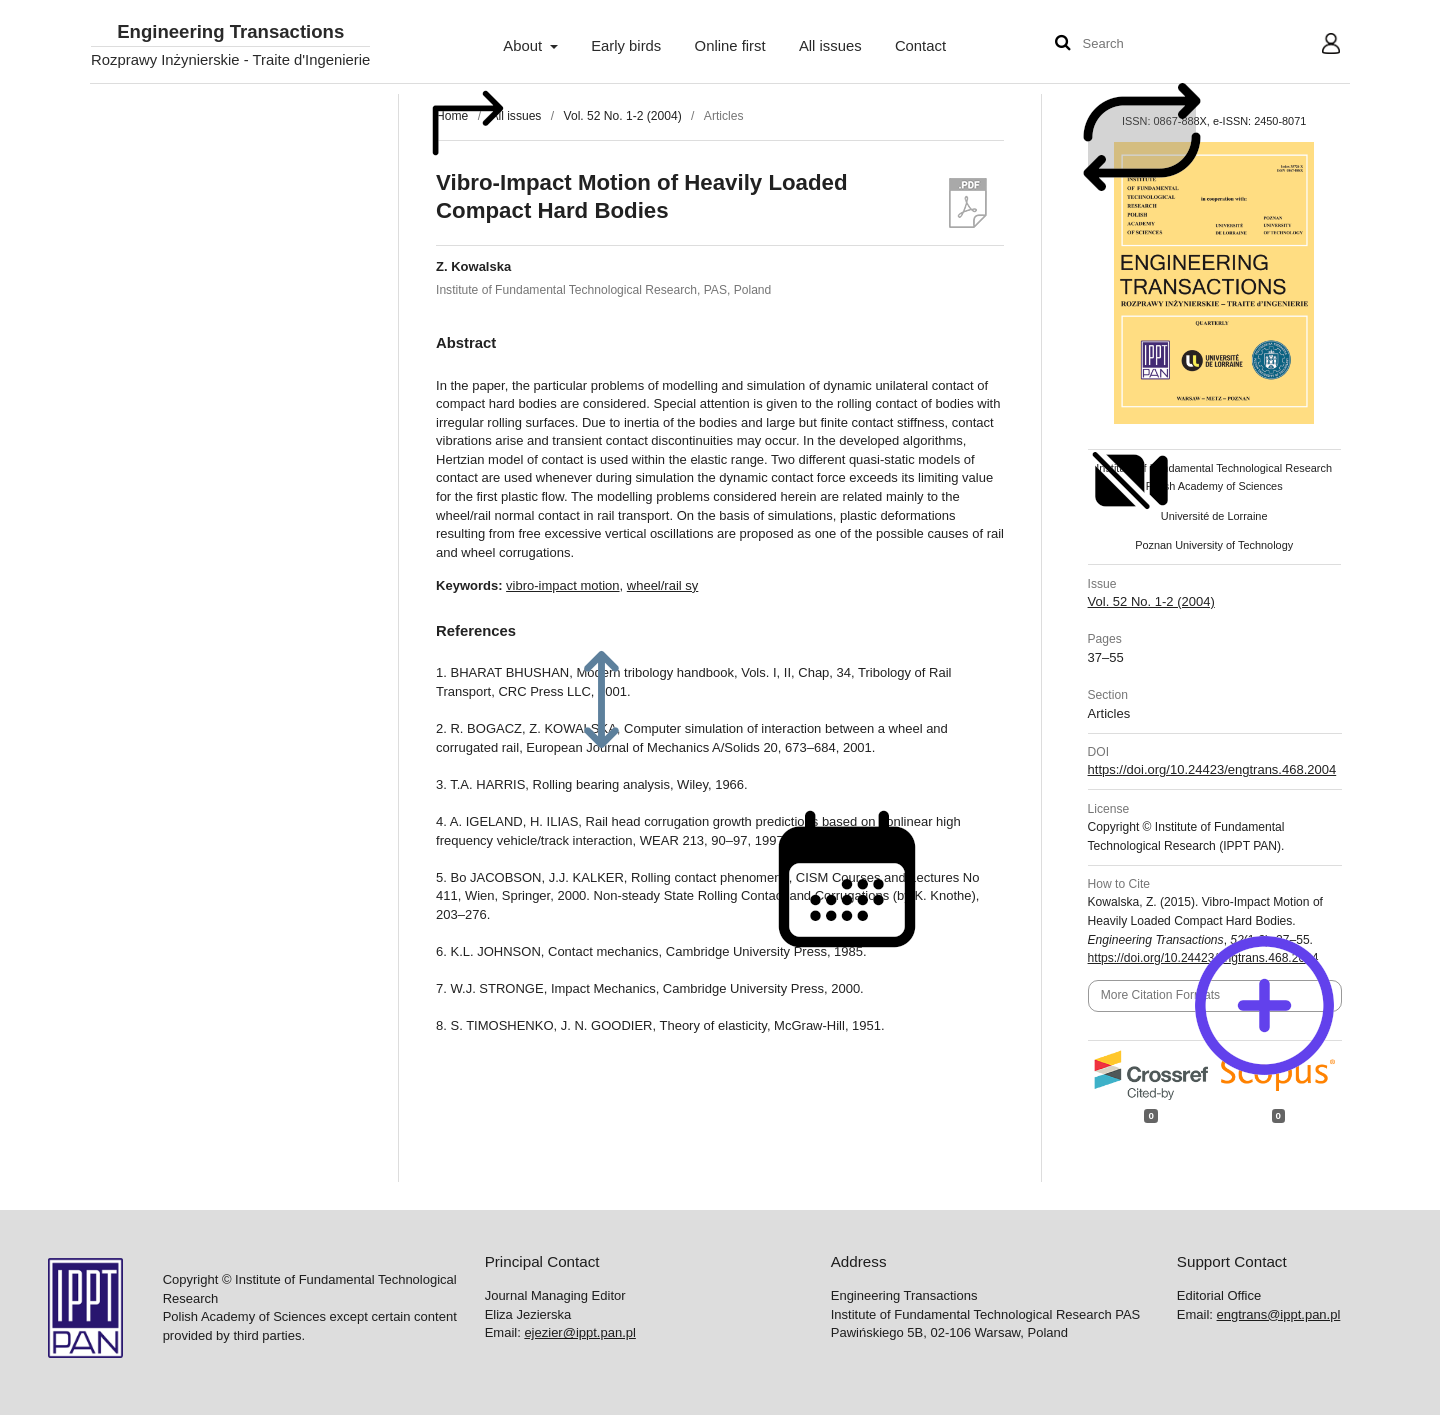  Describe the element at coordinates (468, 123) in the screenshot. I see `redirect or forward content` at that location.